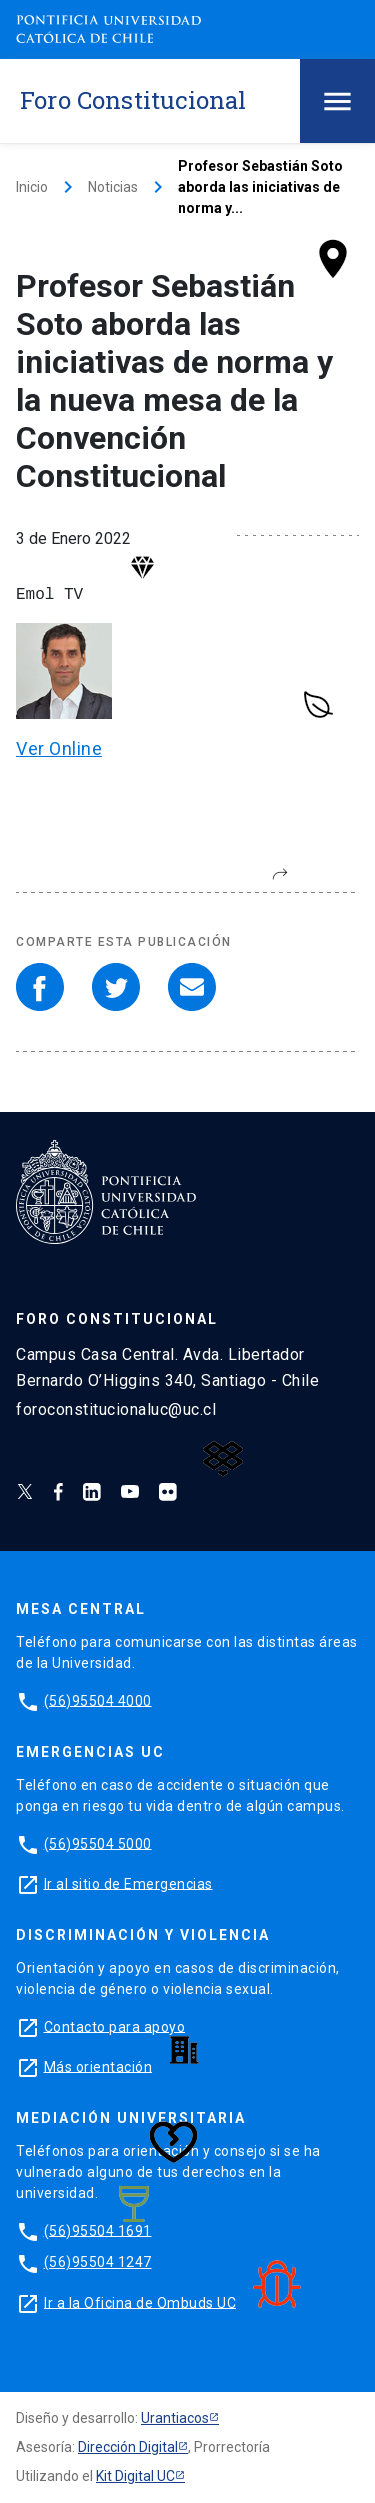 Image resolution: width=375 pixels, height=2503 pixels. I want to click on share or forward content, so click(280, 874).